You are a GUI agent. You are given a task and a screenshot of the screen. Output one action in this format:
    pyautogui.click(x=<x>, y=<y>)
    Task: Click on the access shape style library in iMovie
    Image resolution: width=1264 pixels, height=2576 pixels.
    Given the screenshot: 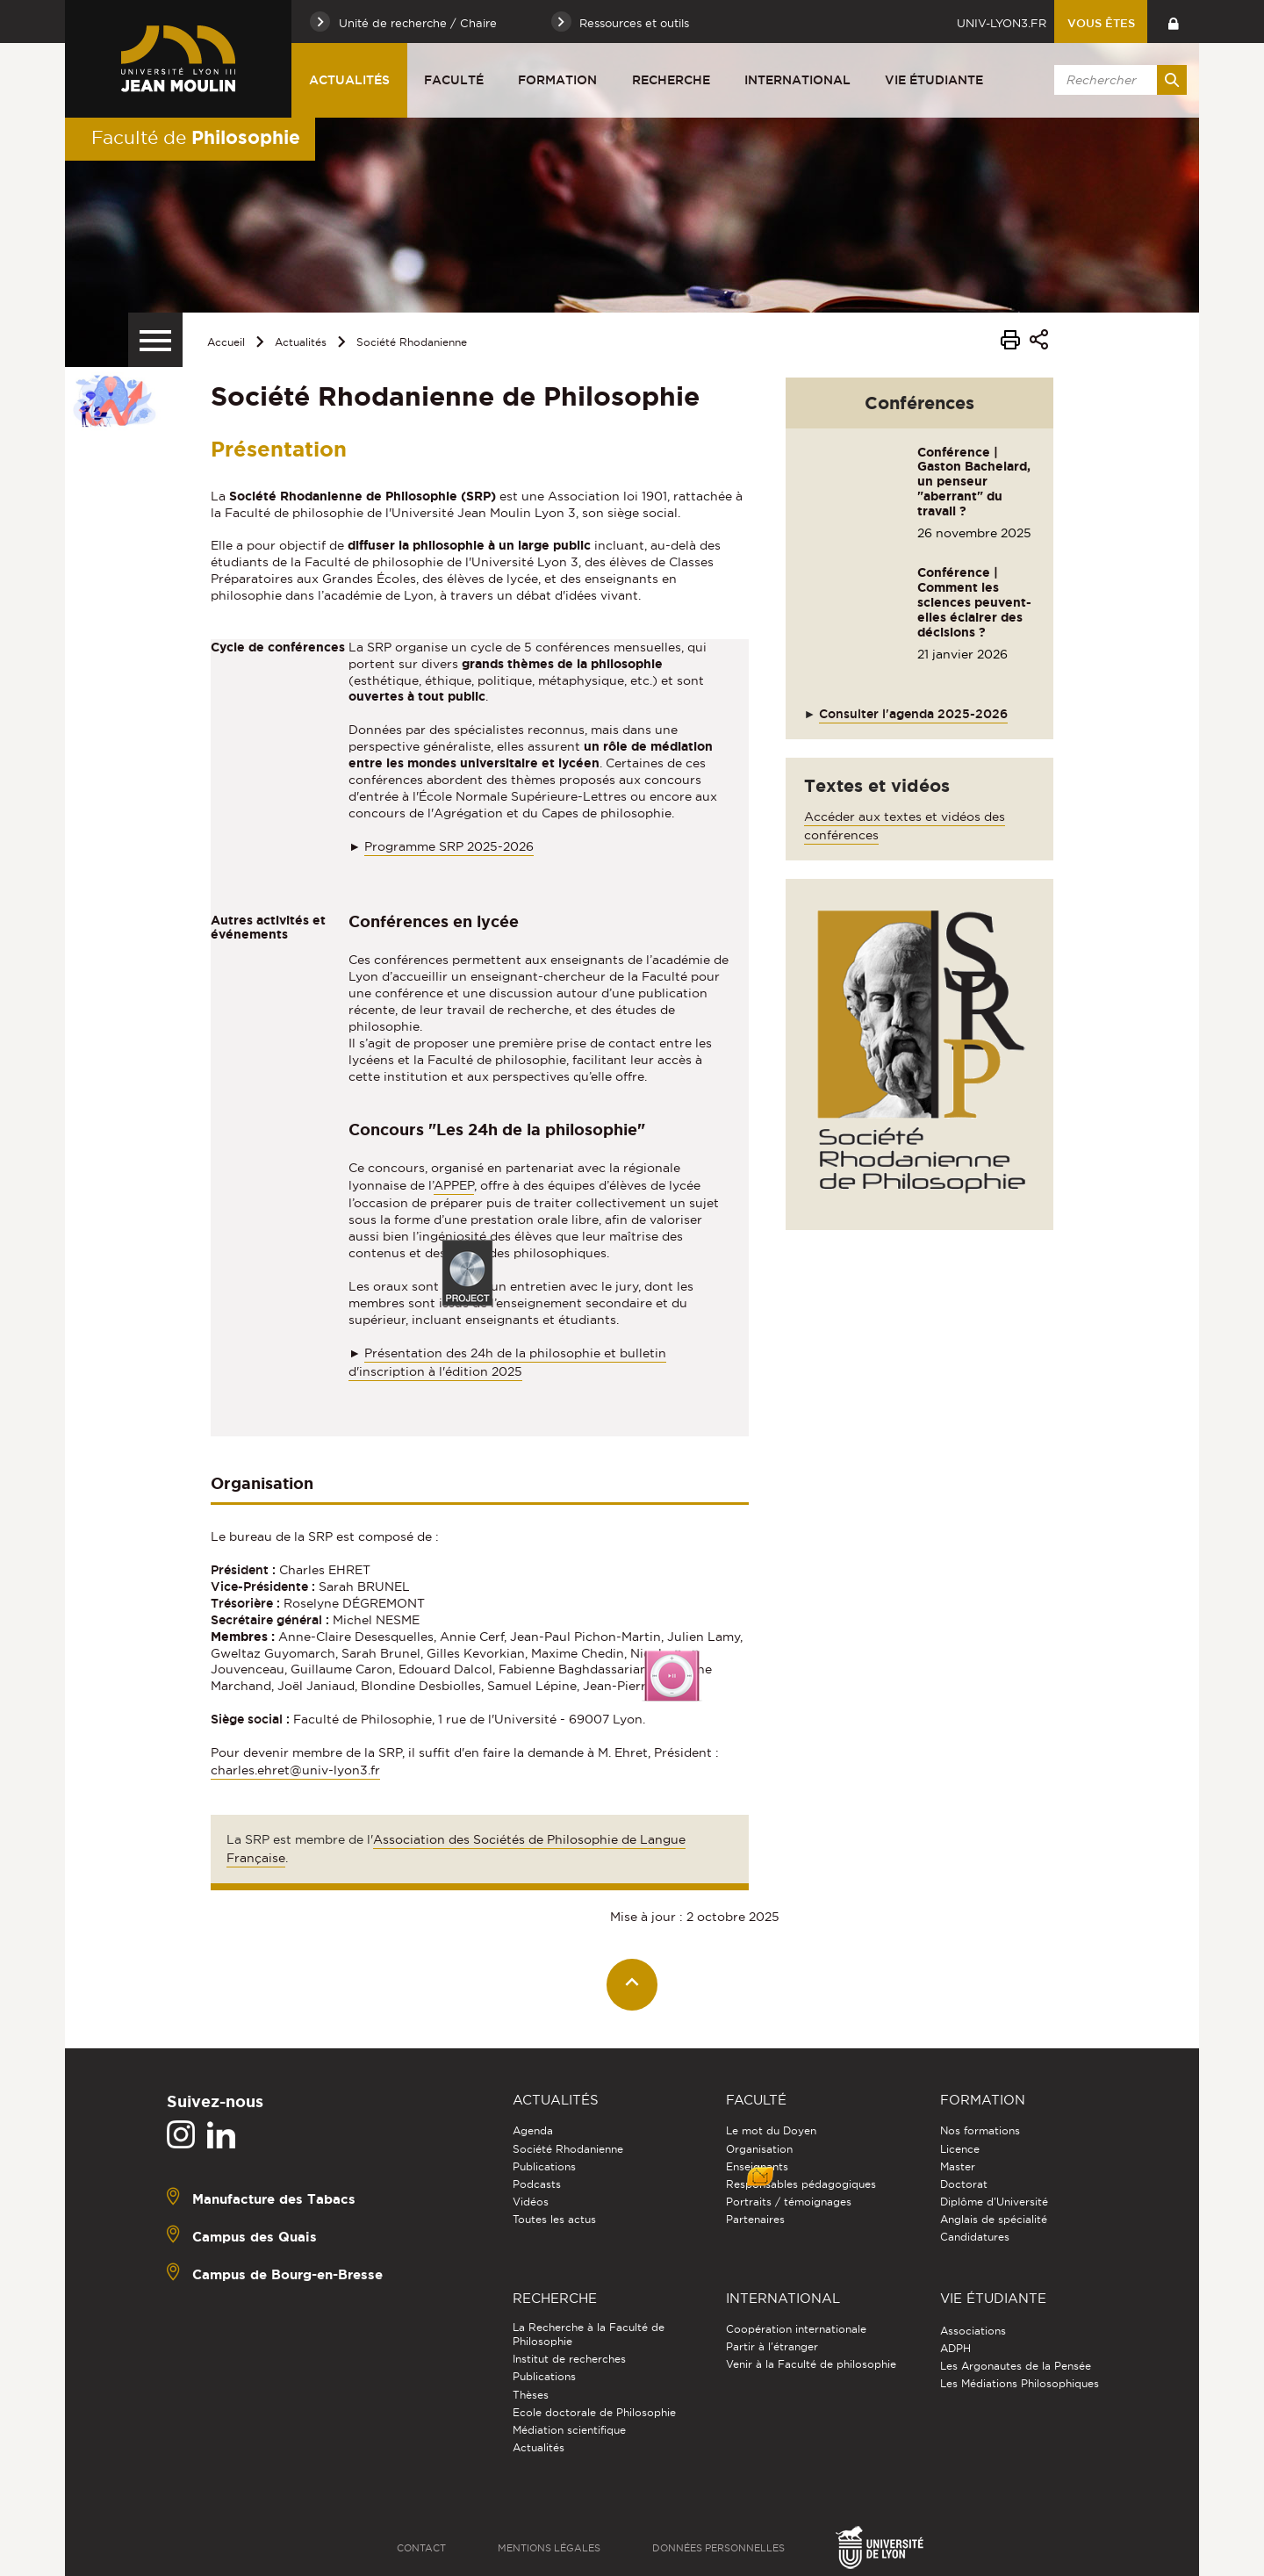 What is the action you would take?
    pyautogui.click(x=760, y=2177)
    